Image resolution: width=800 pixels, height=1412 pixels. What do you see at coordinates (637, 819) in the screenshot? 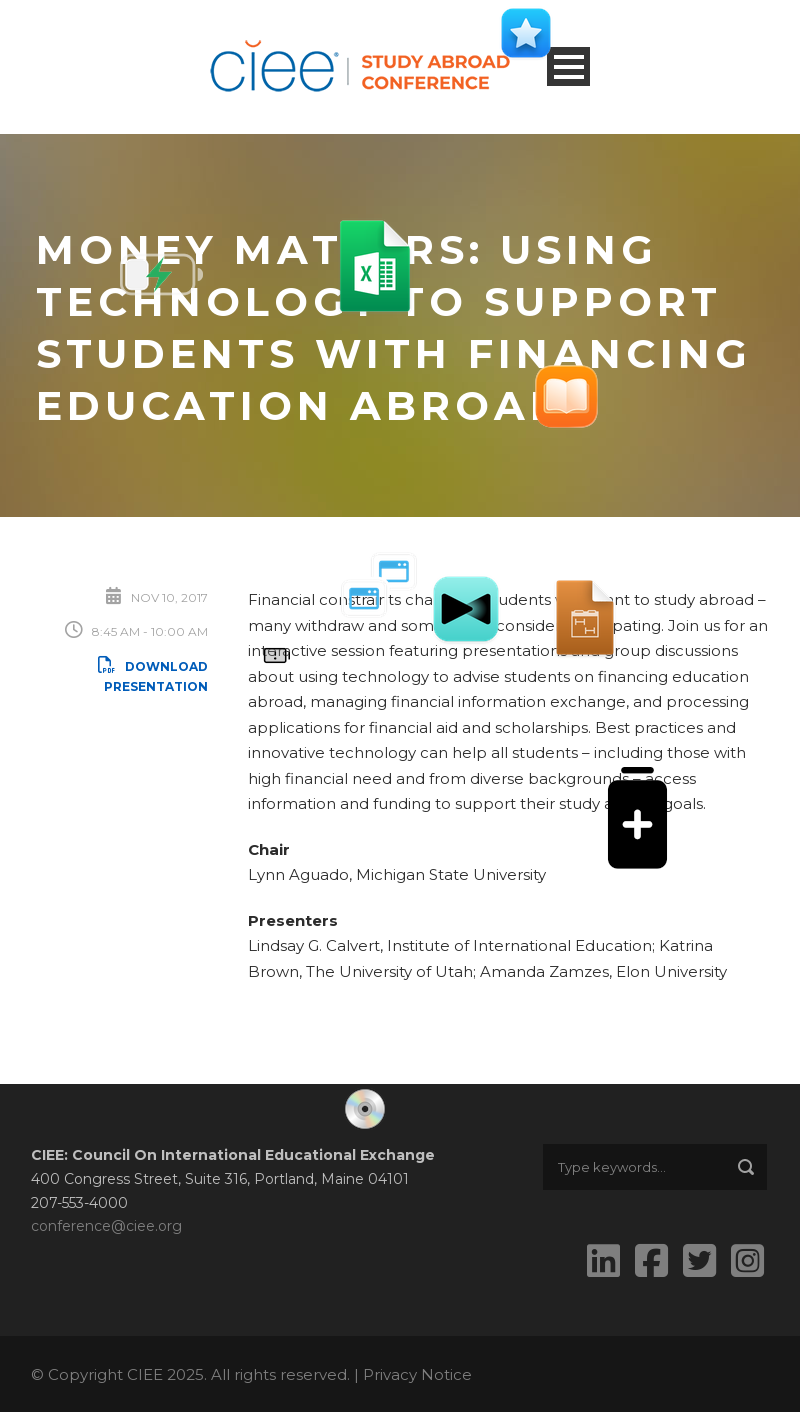
I see `add or extend battery life` at bounding box center [637, 819].